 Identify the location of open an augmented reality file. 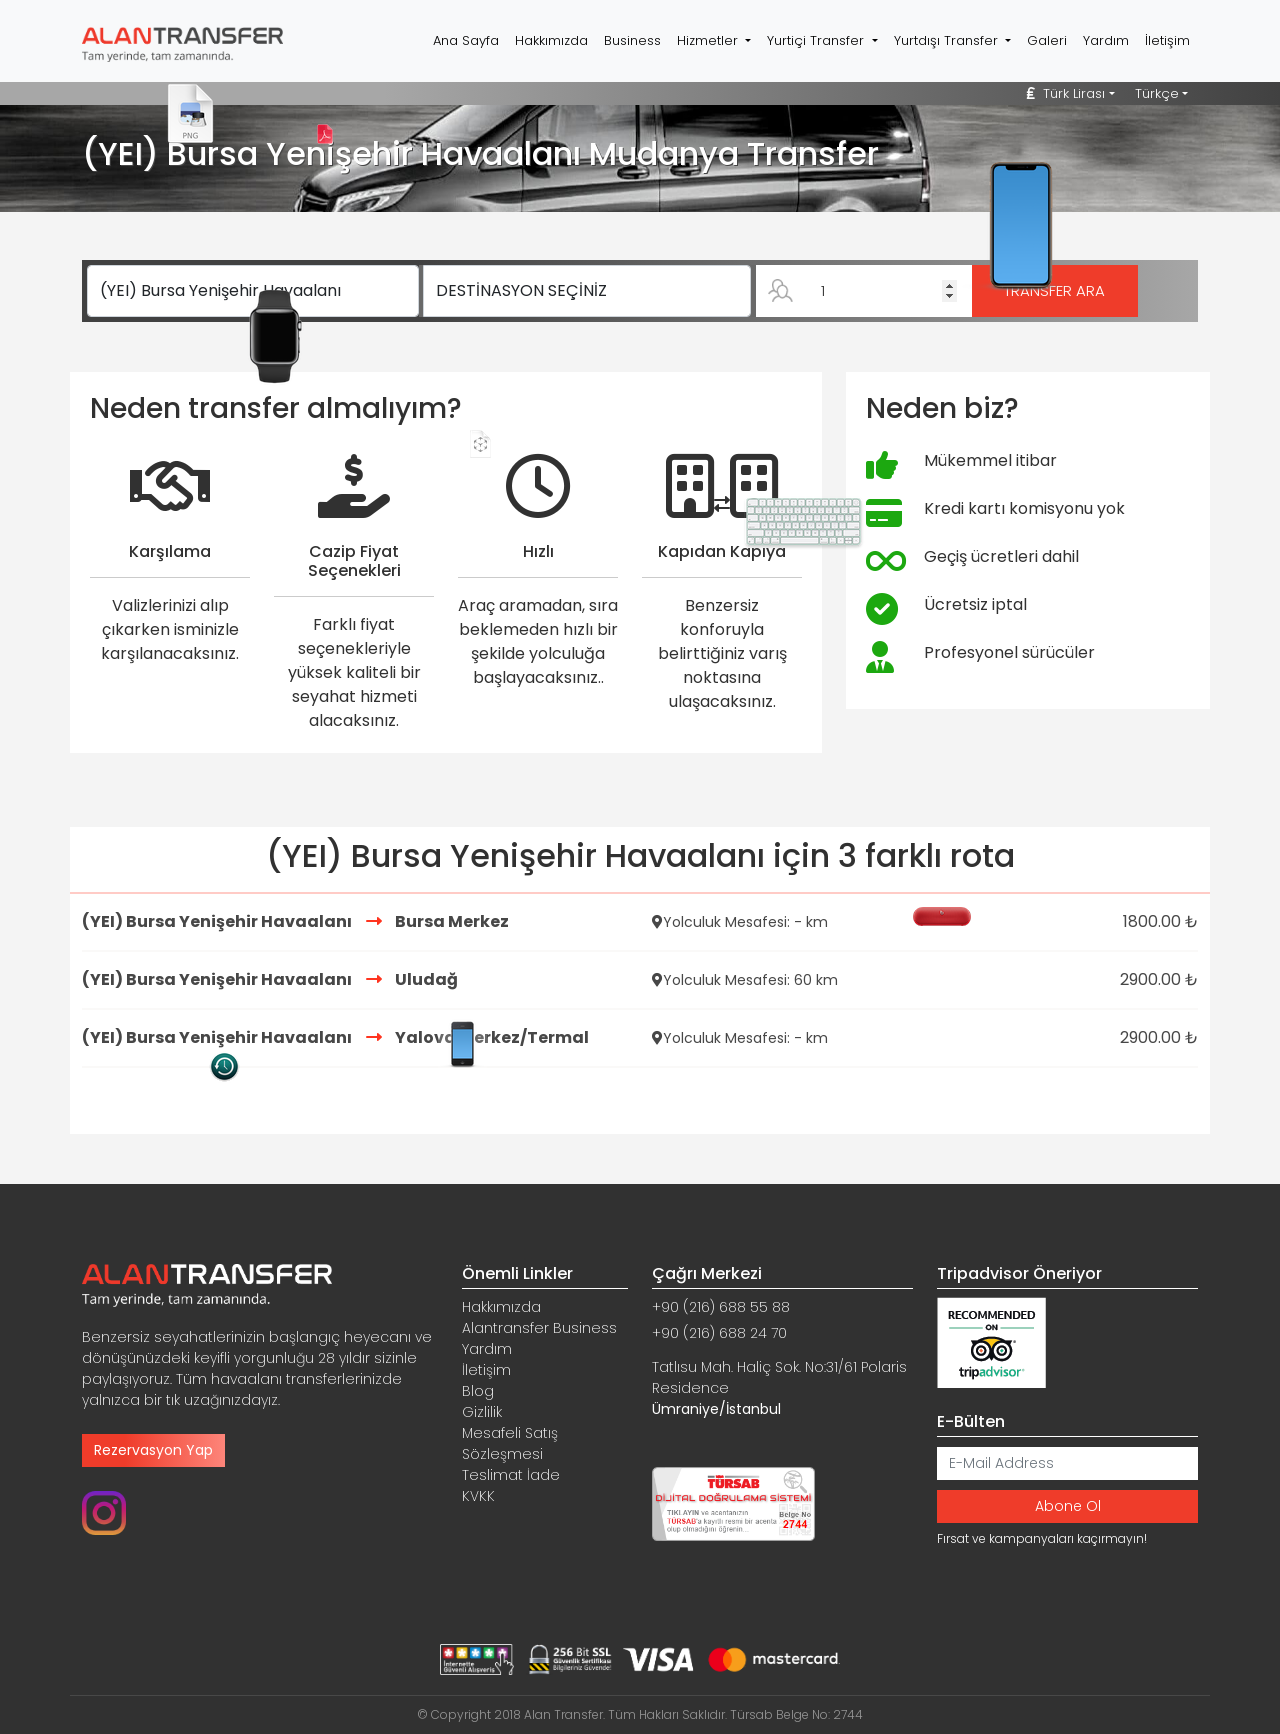
(480, 444).